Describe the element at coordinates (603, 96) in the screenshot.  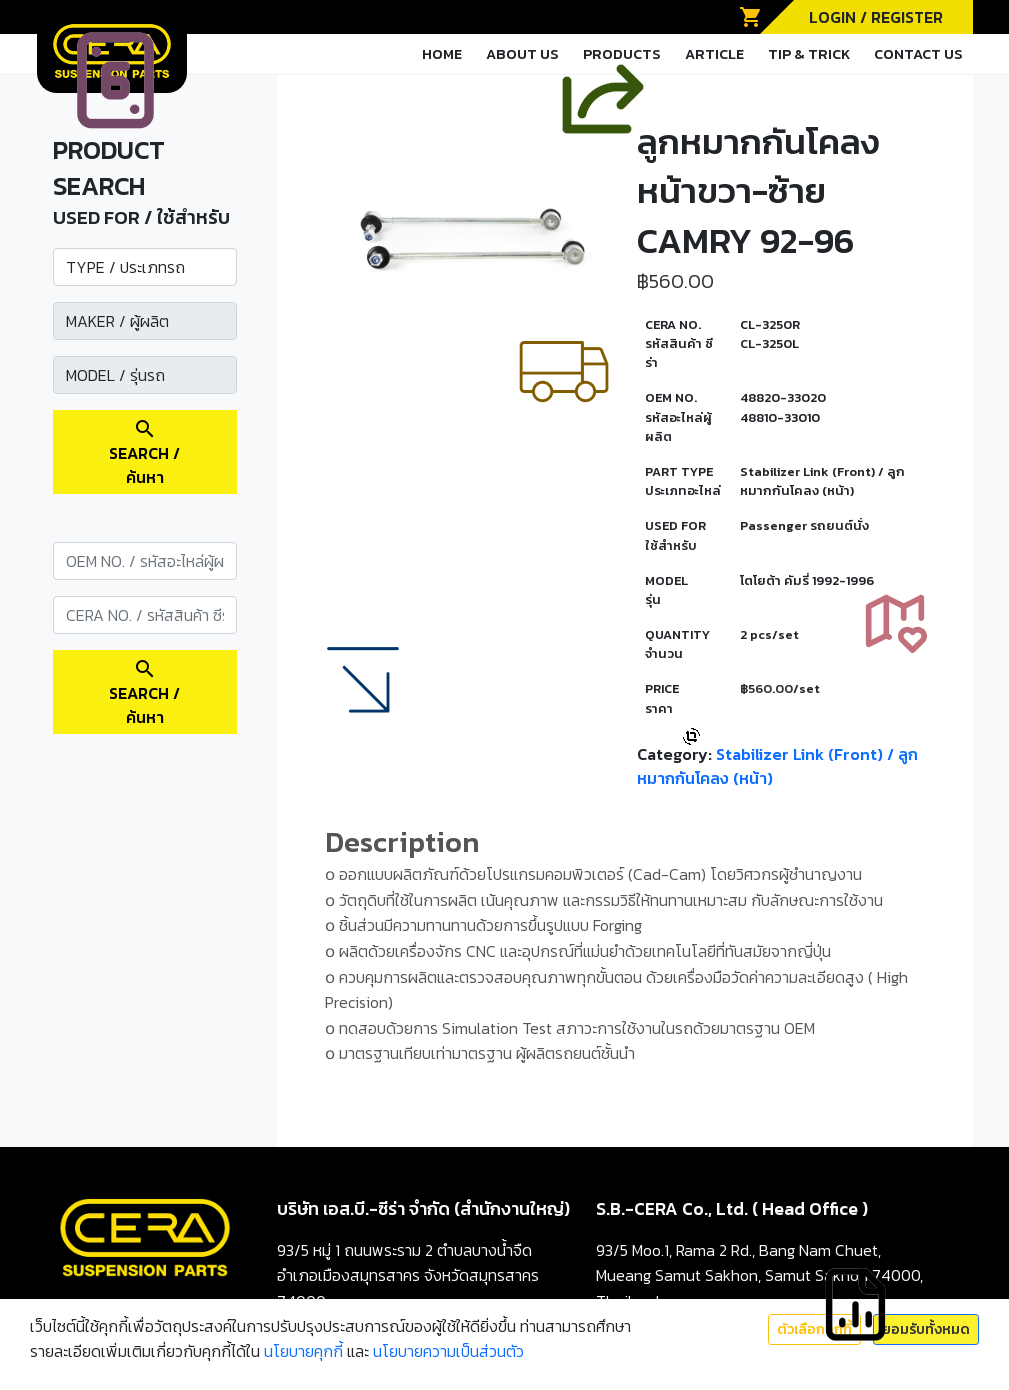
I see `share this content` at that location.